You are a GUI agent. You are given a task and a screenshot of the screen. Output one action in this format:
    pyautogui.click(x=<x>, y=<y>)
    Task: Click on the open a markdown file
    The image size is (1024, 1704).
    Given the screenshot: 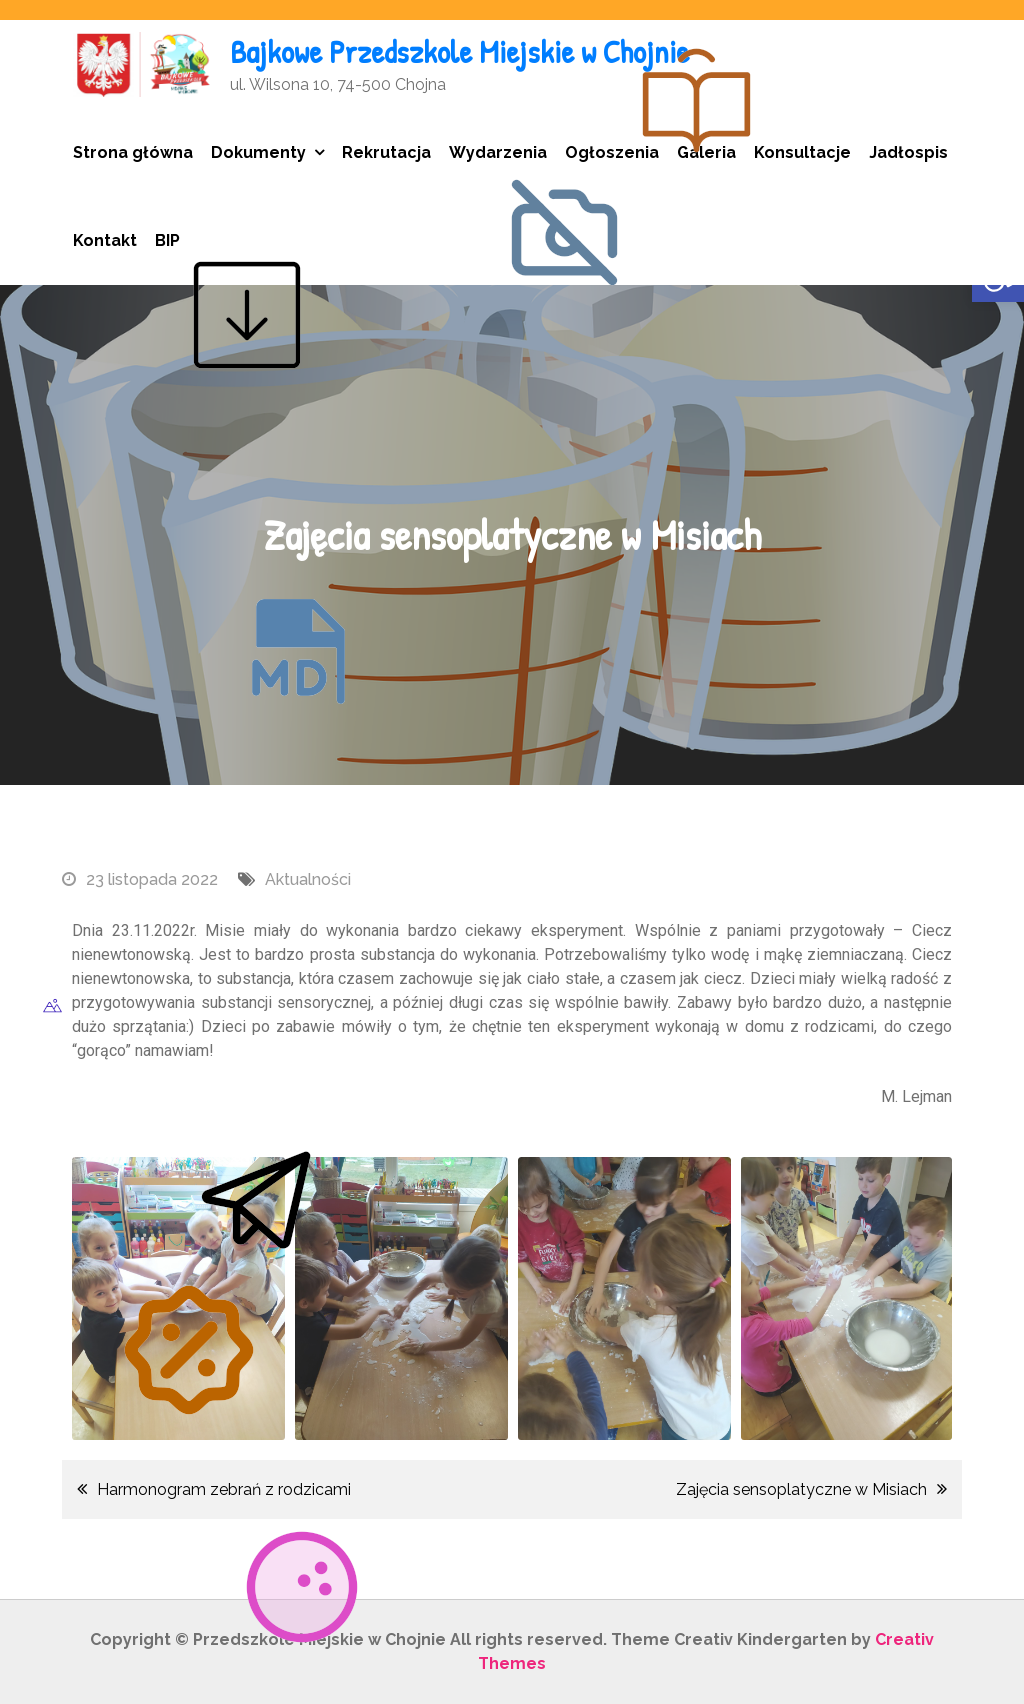 What is the action you would take?
    pyautogui.click(x=300, y=651)
    